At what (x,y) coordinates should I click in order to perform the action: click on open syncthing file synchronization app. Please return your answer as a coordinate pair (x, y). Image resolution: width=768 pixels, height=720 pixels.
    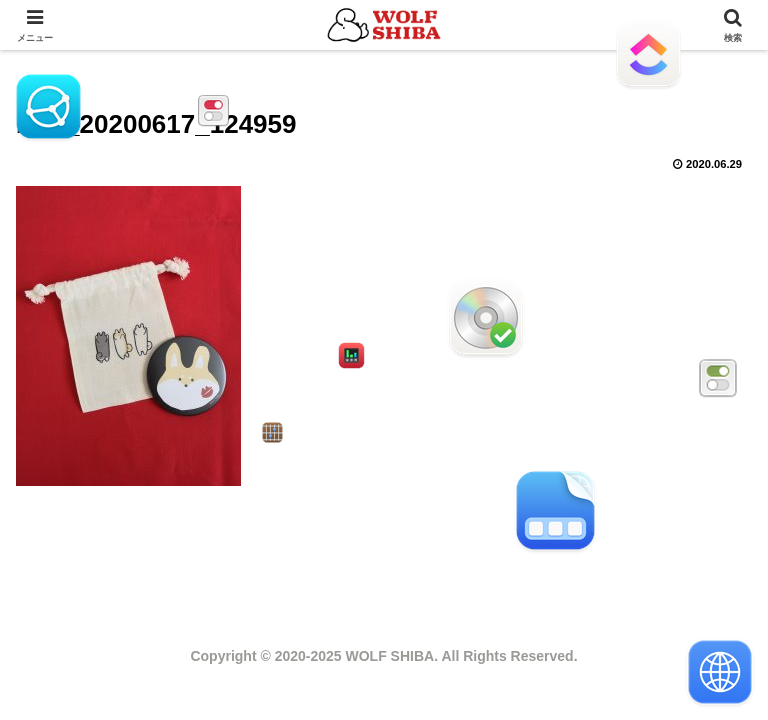
    Looking at the image, I should click on (48, 106).